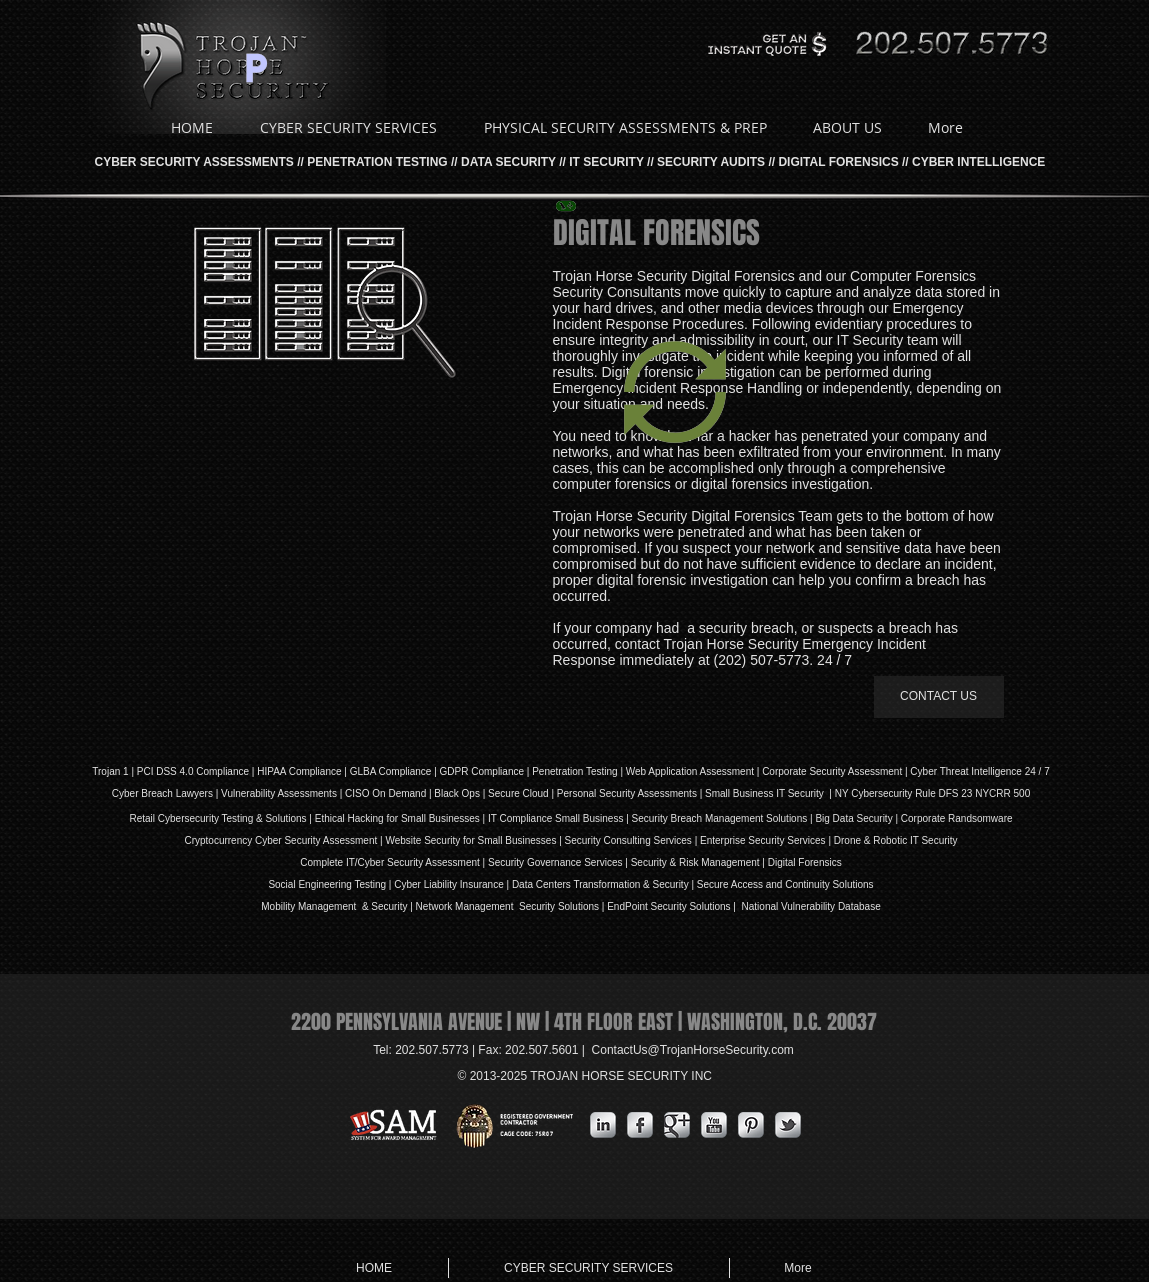 This screenshot has width=1149, height=1282. What do you see at coordinates (256, 68) in the screenshot?
I see `indicates a parking area or facility` at bounding box center [256, 68].